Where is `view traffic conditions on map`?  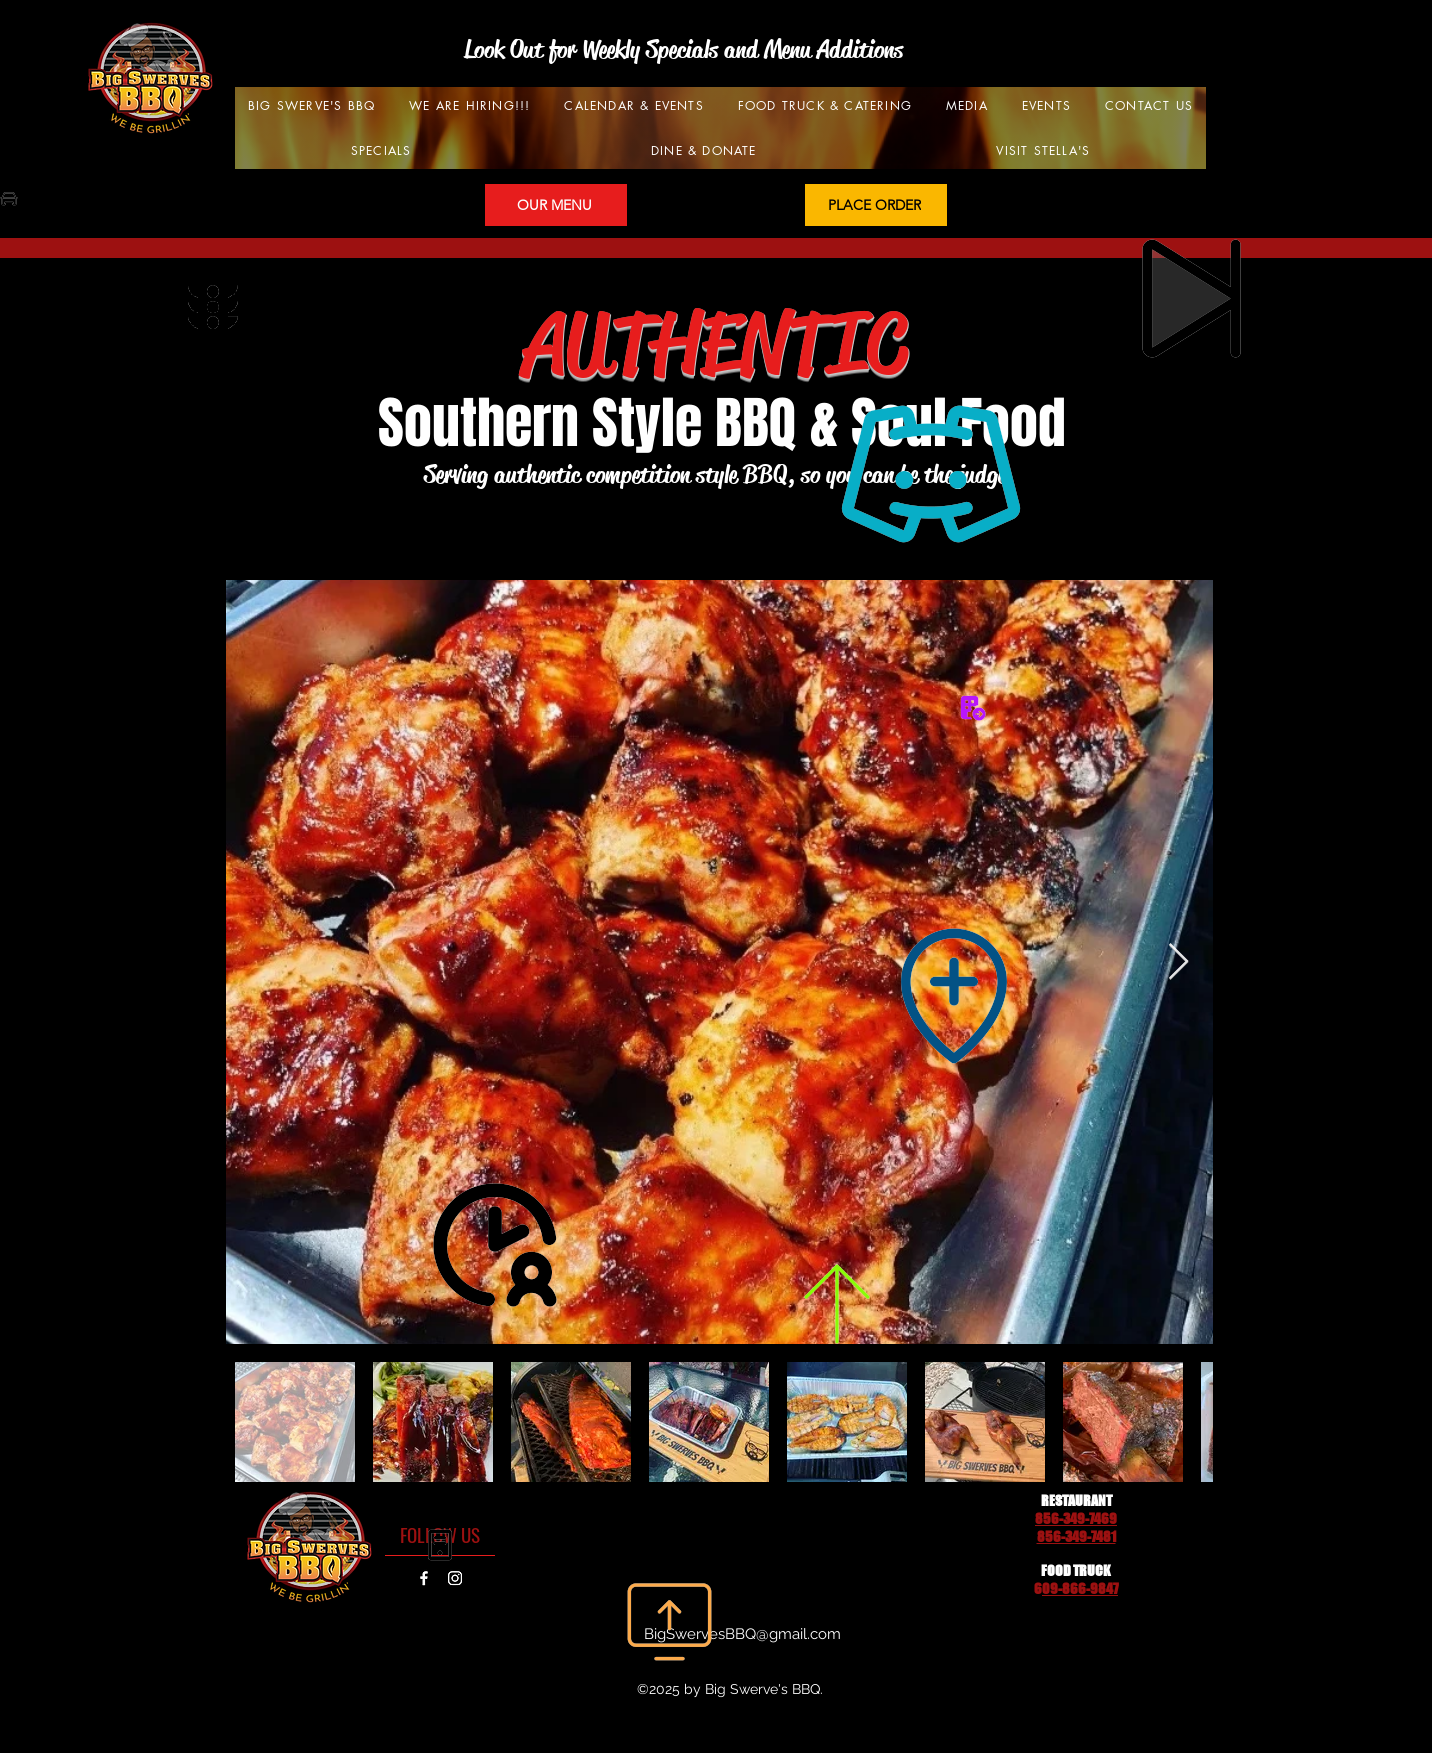 view traffic conditions on map is located at coordinates (213, 307).